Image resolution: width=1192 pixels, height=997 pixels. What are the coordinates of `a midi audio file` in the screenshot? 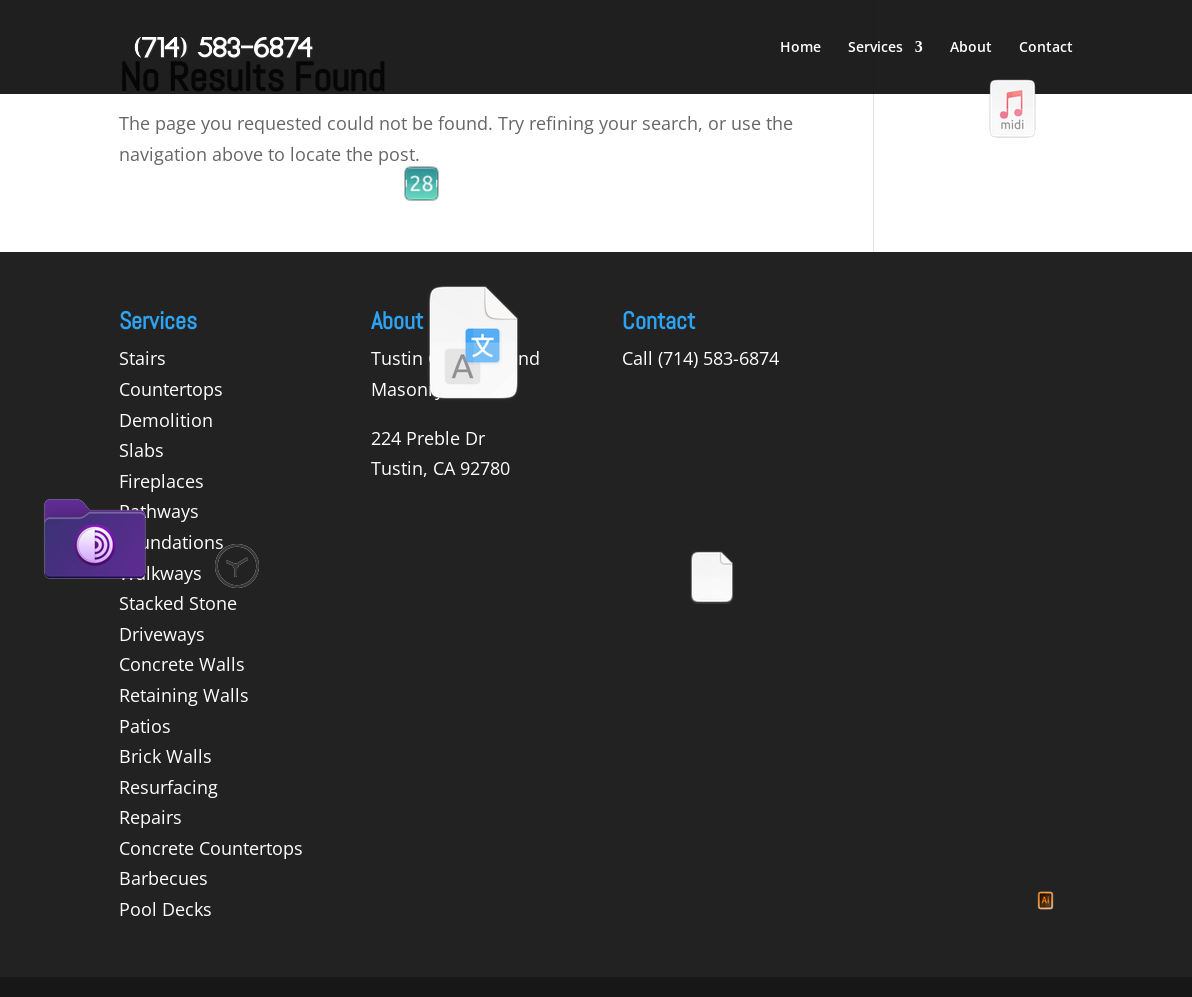 It's located at (1012, 108).